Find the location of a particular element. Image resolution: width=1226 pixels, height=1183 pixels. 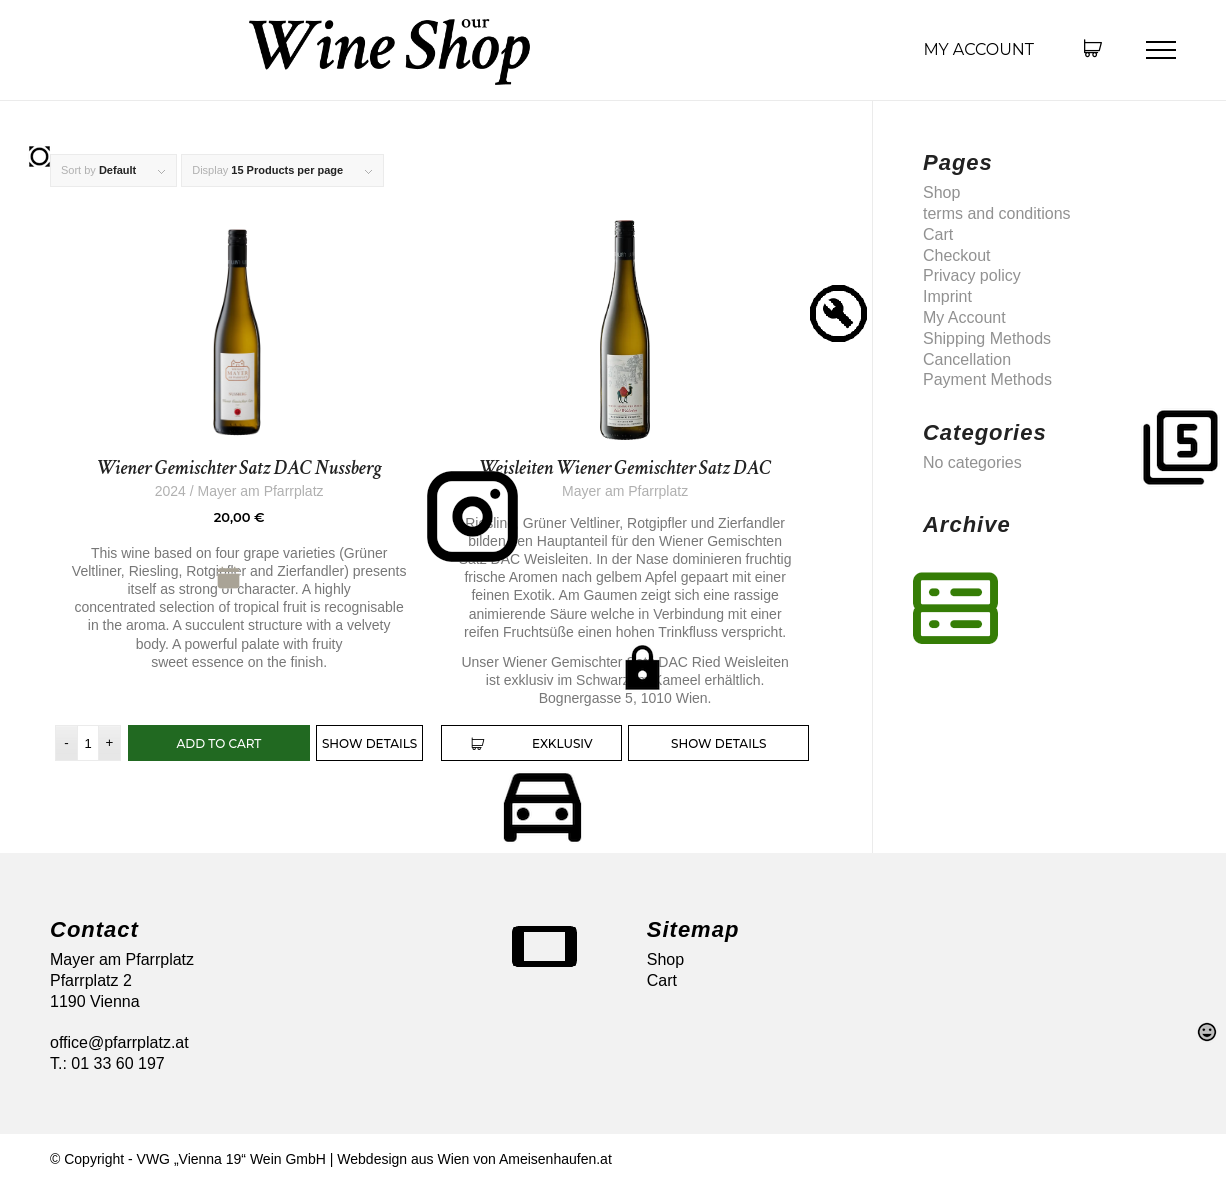

expand content to fill available space is located at coordinates (39, 156).